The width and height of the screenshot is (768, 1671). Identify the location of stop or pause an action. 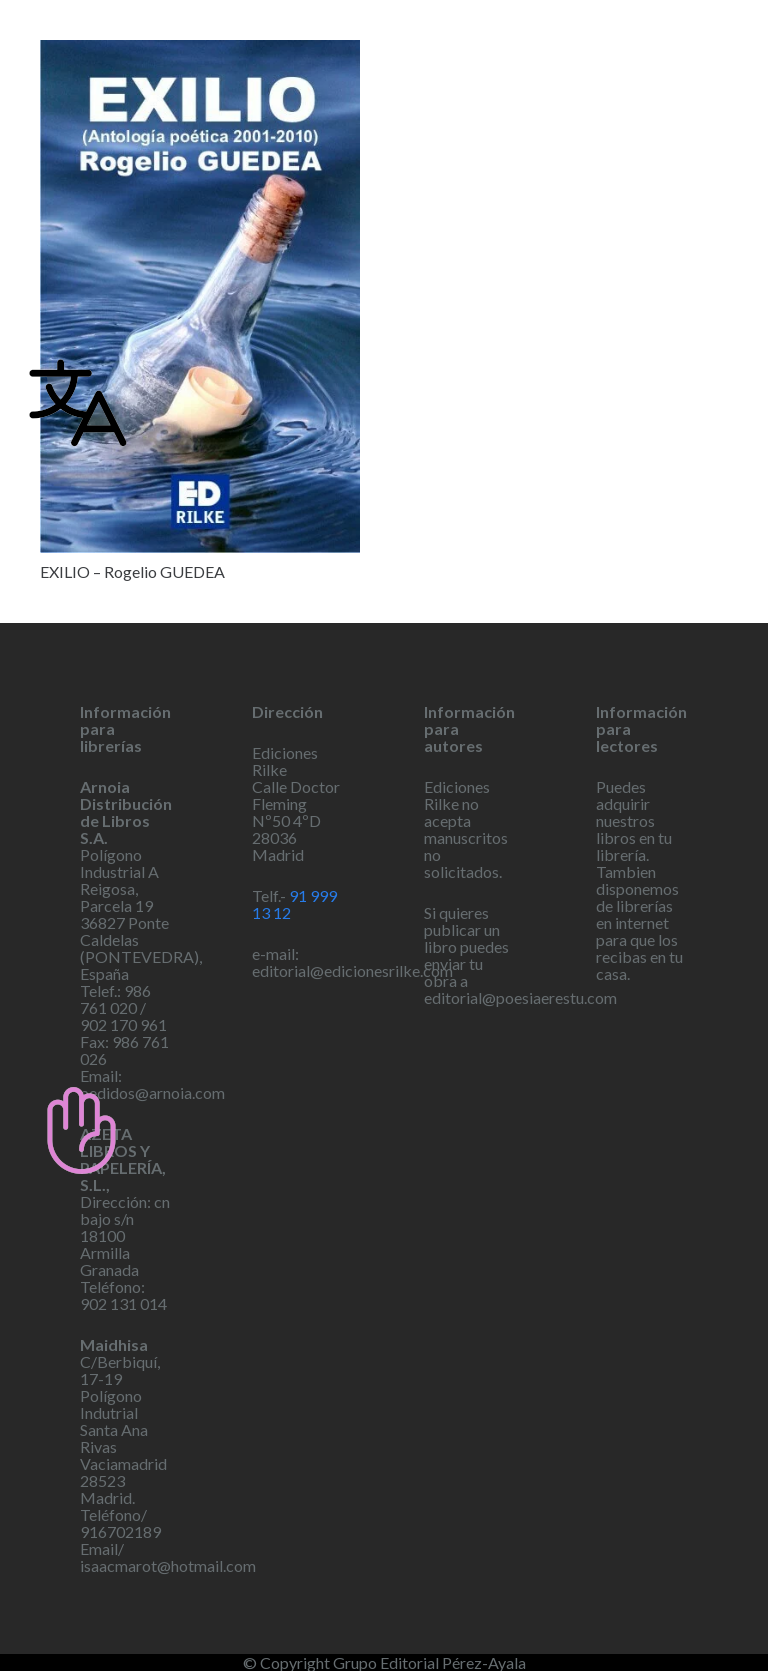
(81, 1130).